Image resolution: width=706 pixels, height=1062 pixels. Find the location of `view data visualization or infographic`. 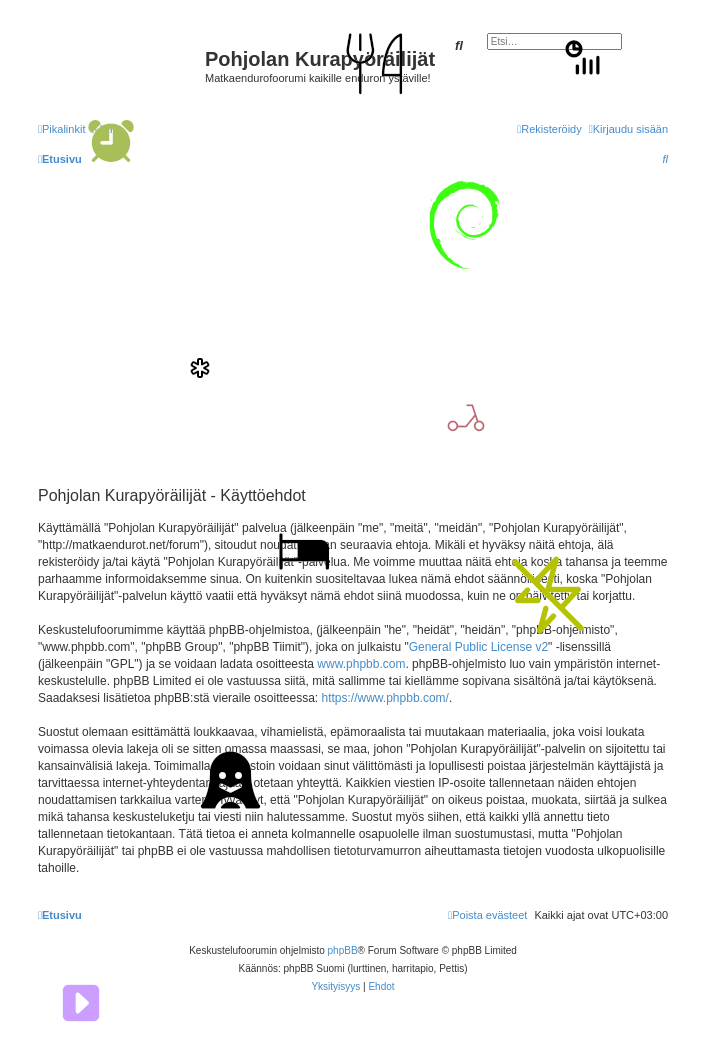

view data visualization or infographic is located at coordinates (582, 57).